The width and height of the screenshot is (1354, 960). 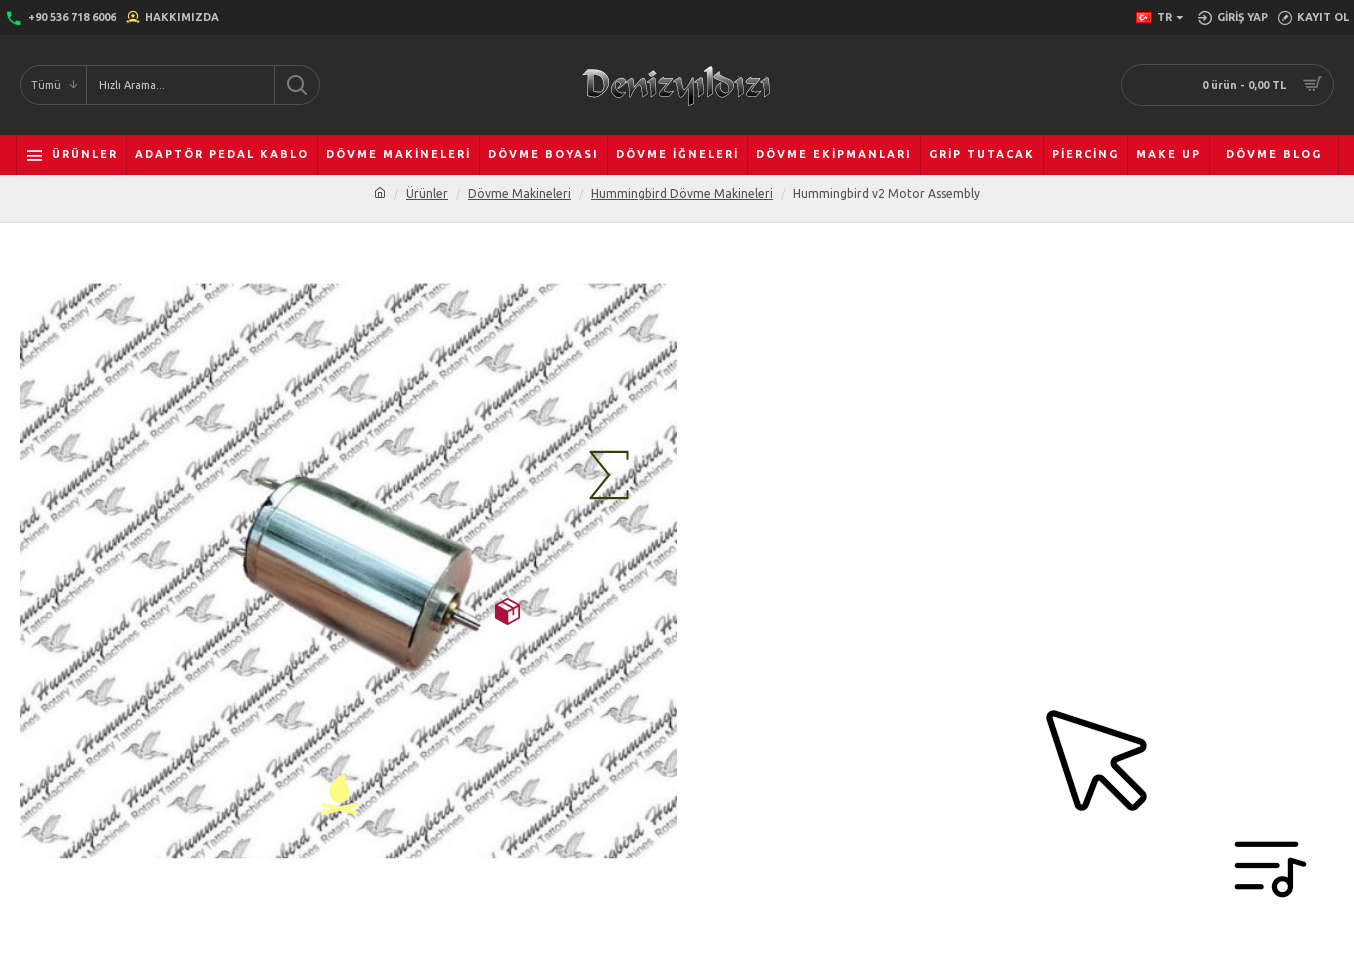 I want to click on access camping or outdoor activity features, so click(x=339, y=794).